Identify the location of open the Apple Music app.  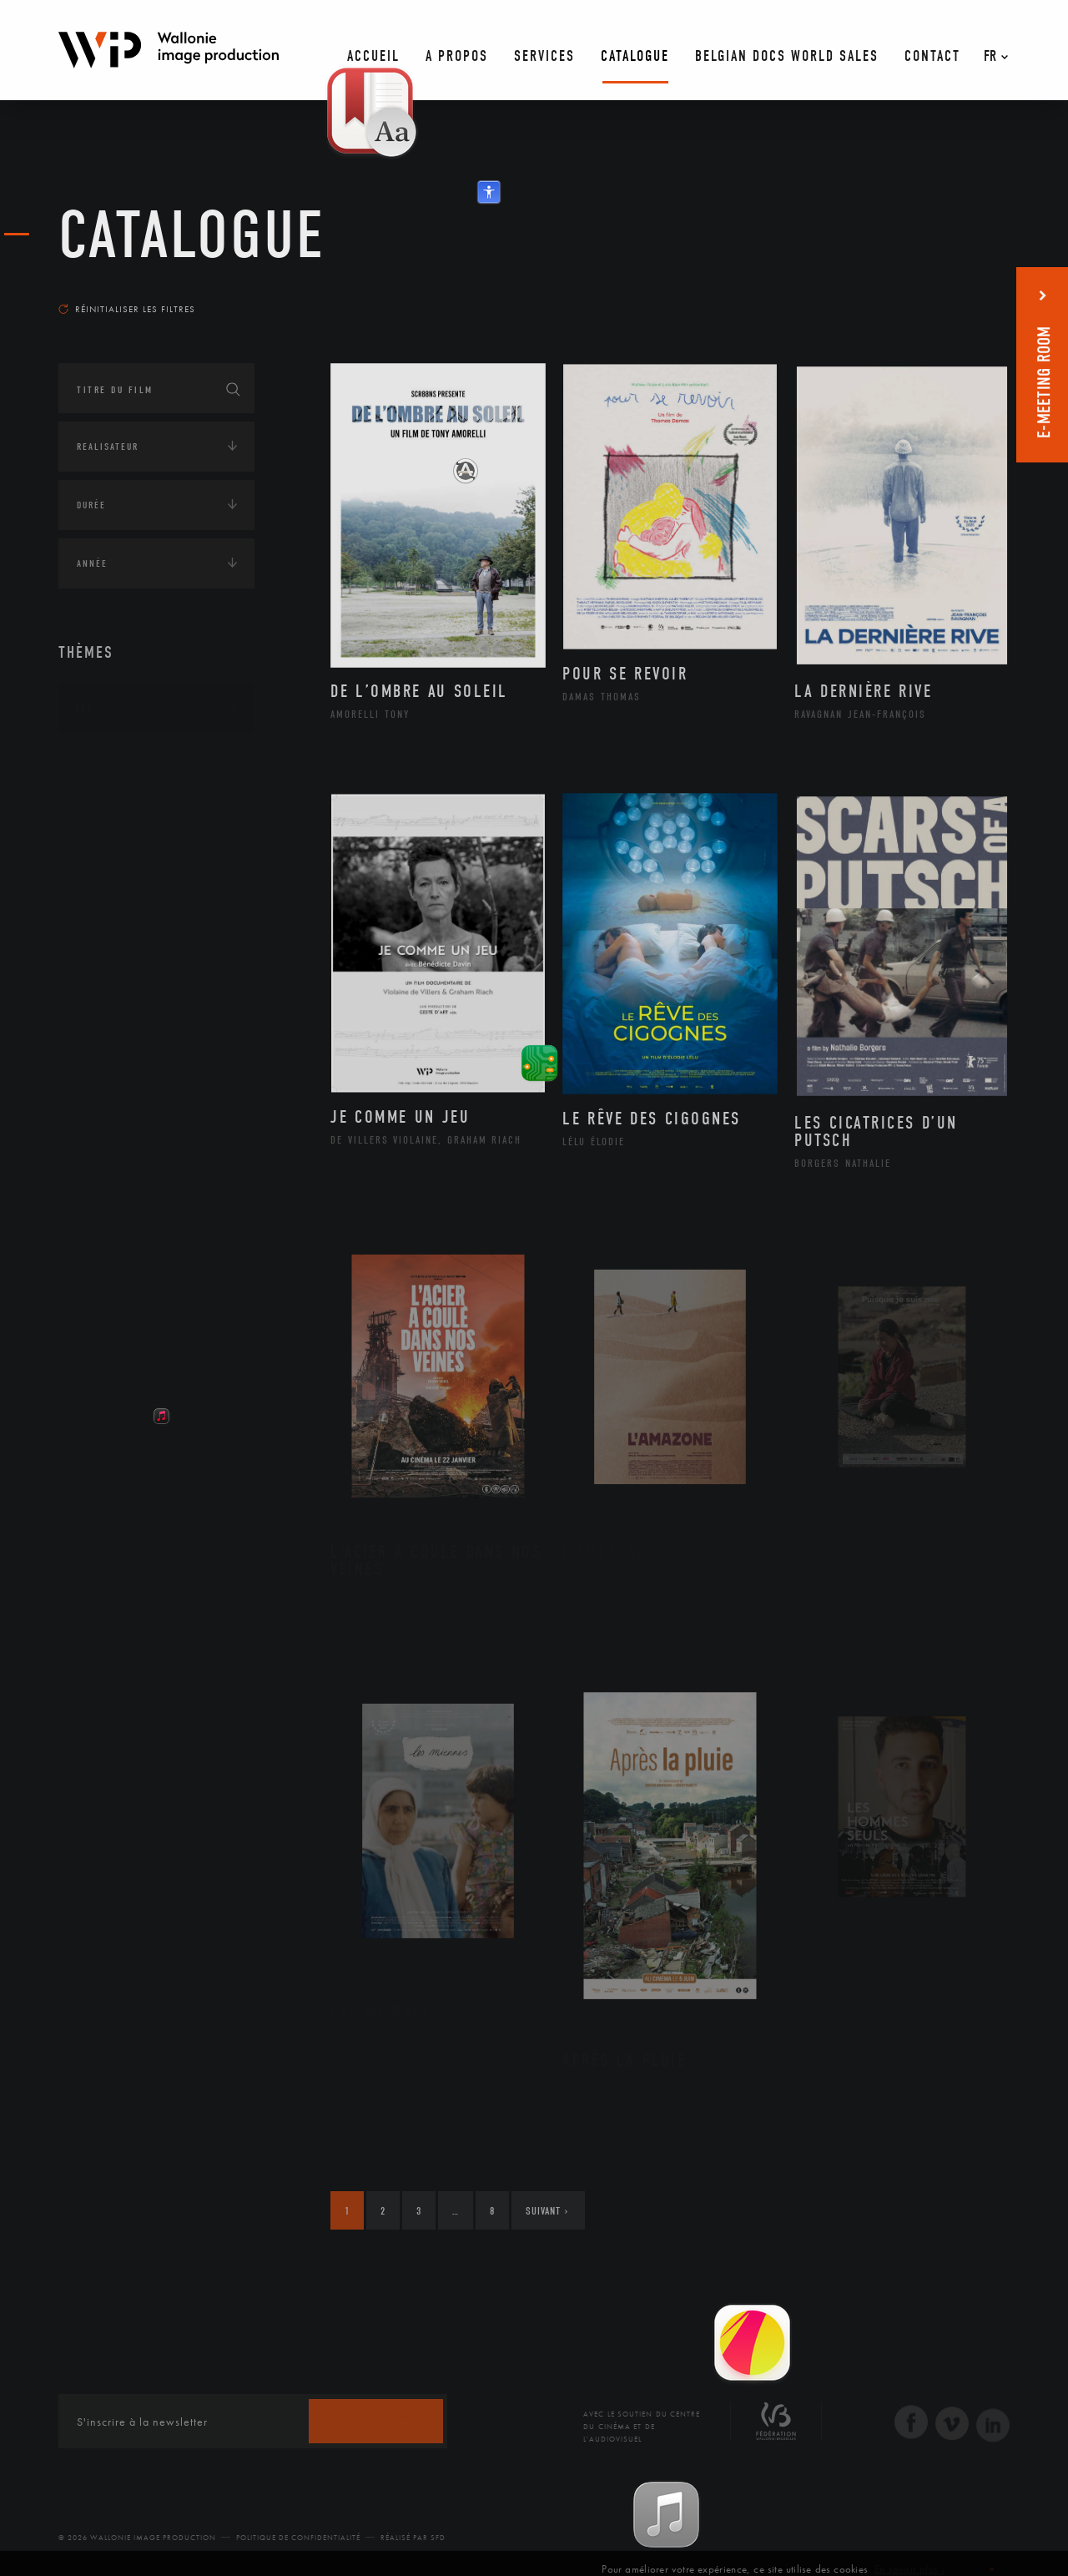
(161, 1416).